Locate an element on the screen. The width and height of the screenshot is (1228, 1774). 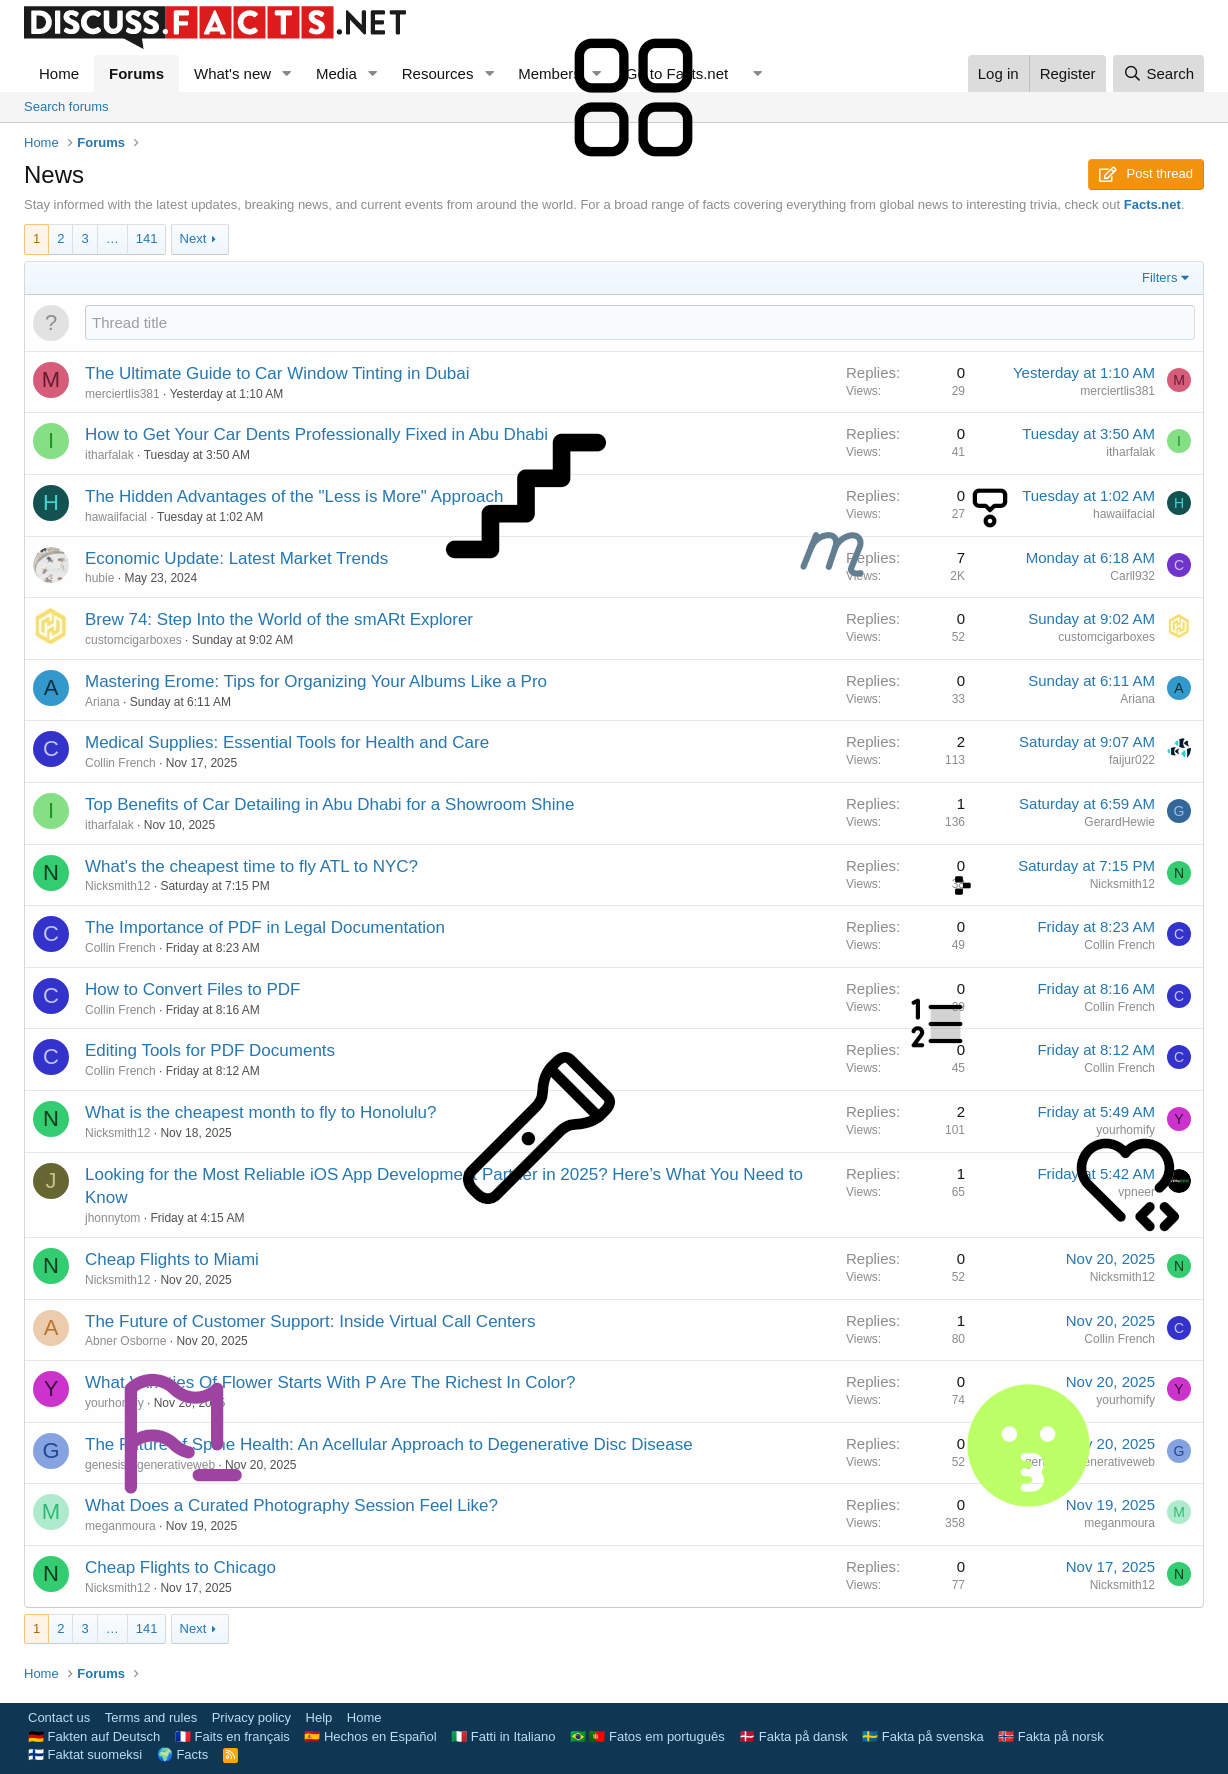
send a kiss emoji in chat is located at coordinates (1028, 1445).